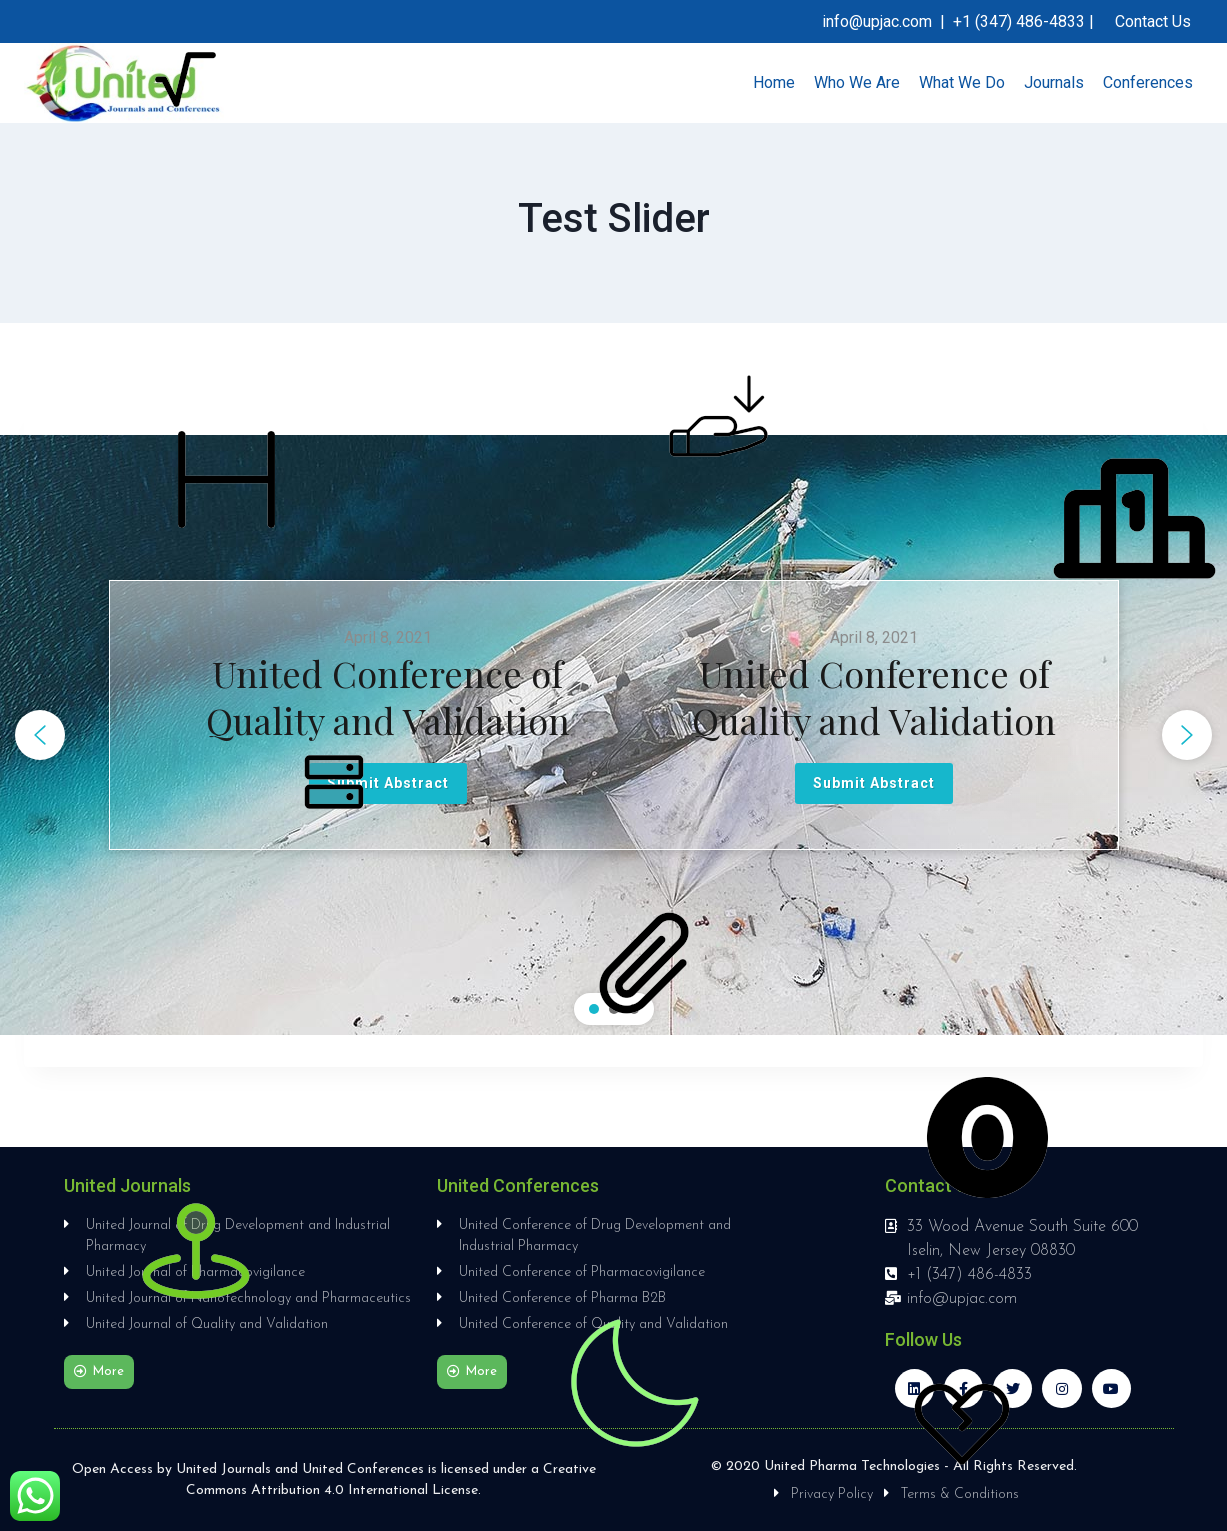  I want to click on toggle dark mode or night theme, so click(631, 1387).